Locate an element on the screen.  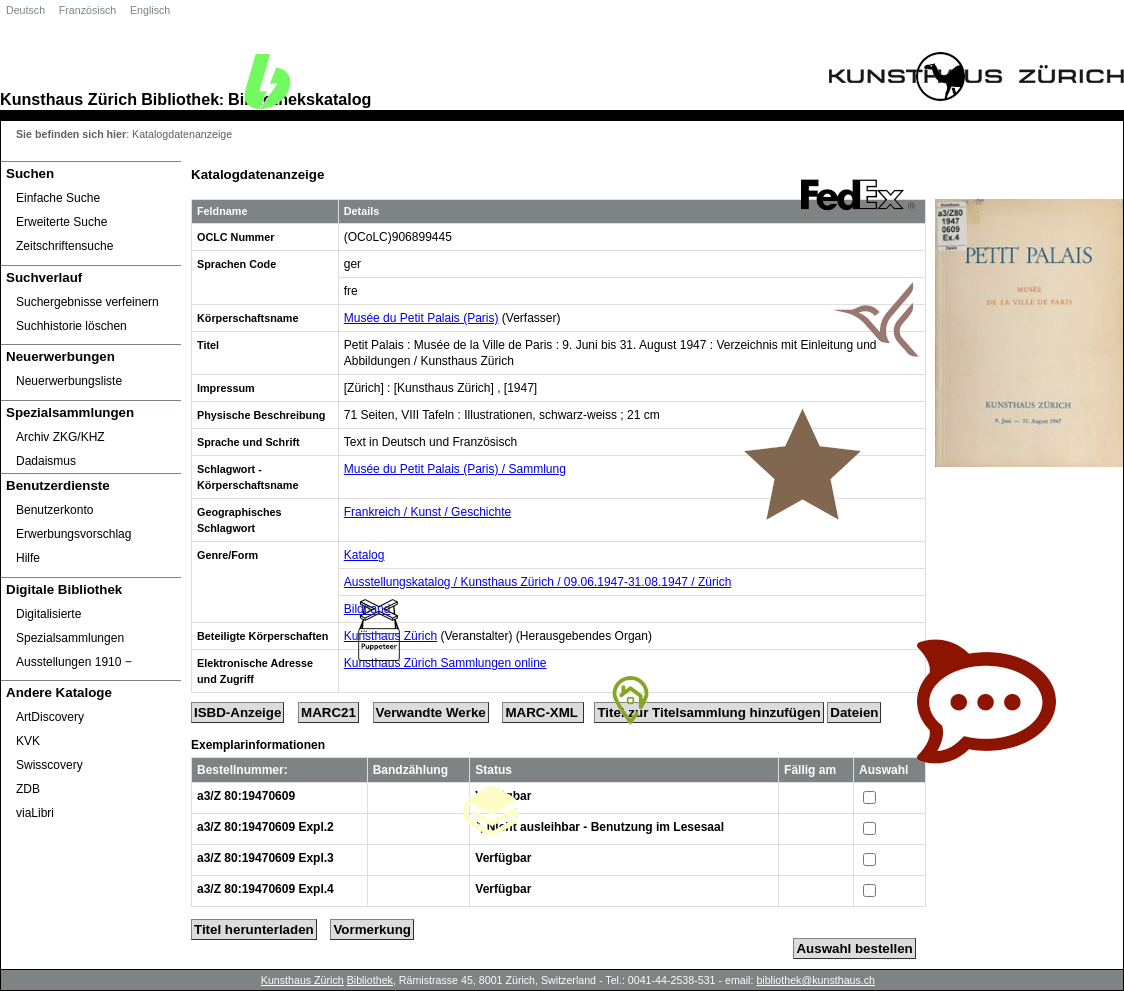
open the Zingat real estate app is located at coordinates (630, 700).